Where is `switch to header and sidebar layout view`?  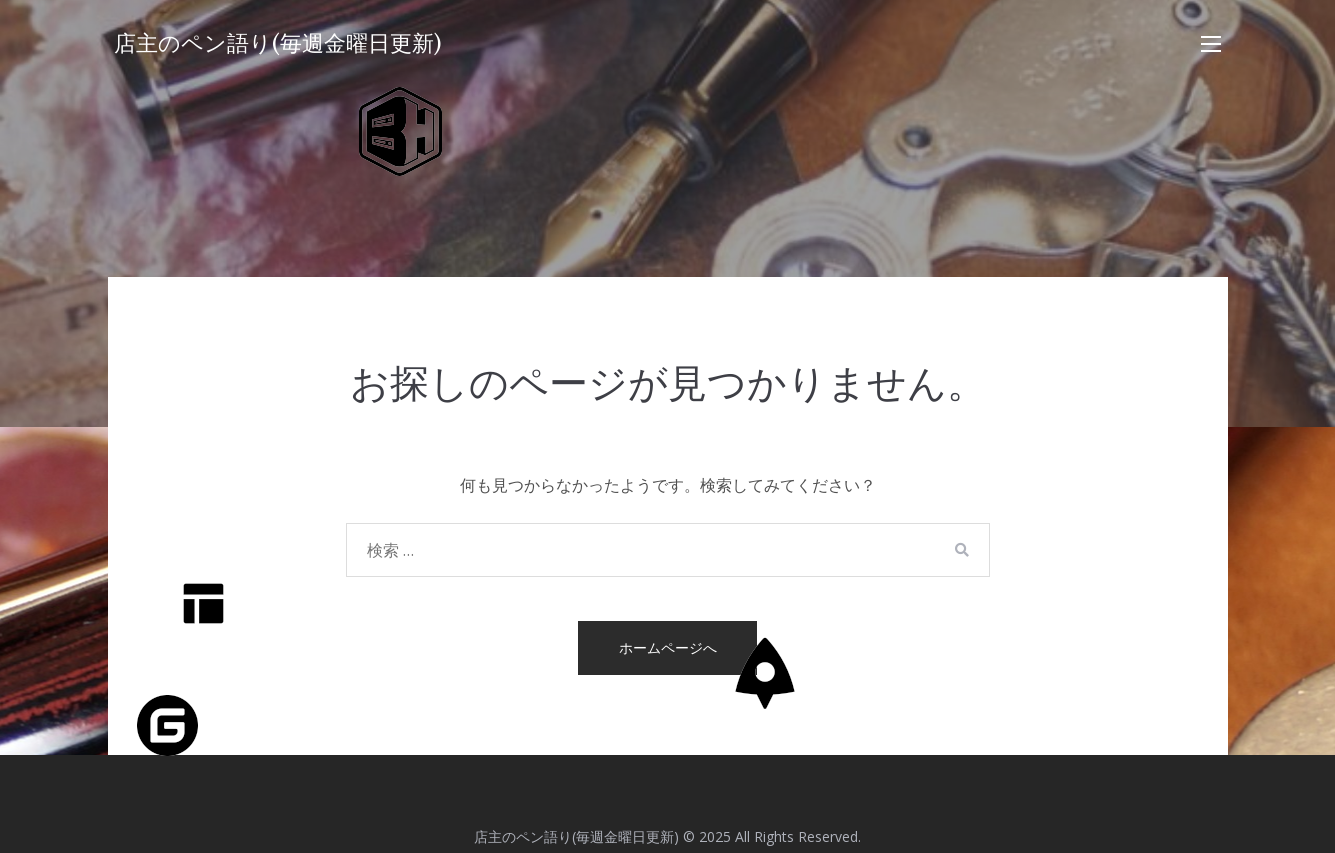 switch to header and sidebar layout view is located at coordinates (203, 603).